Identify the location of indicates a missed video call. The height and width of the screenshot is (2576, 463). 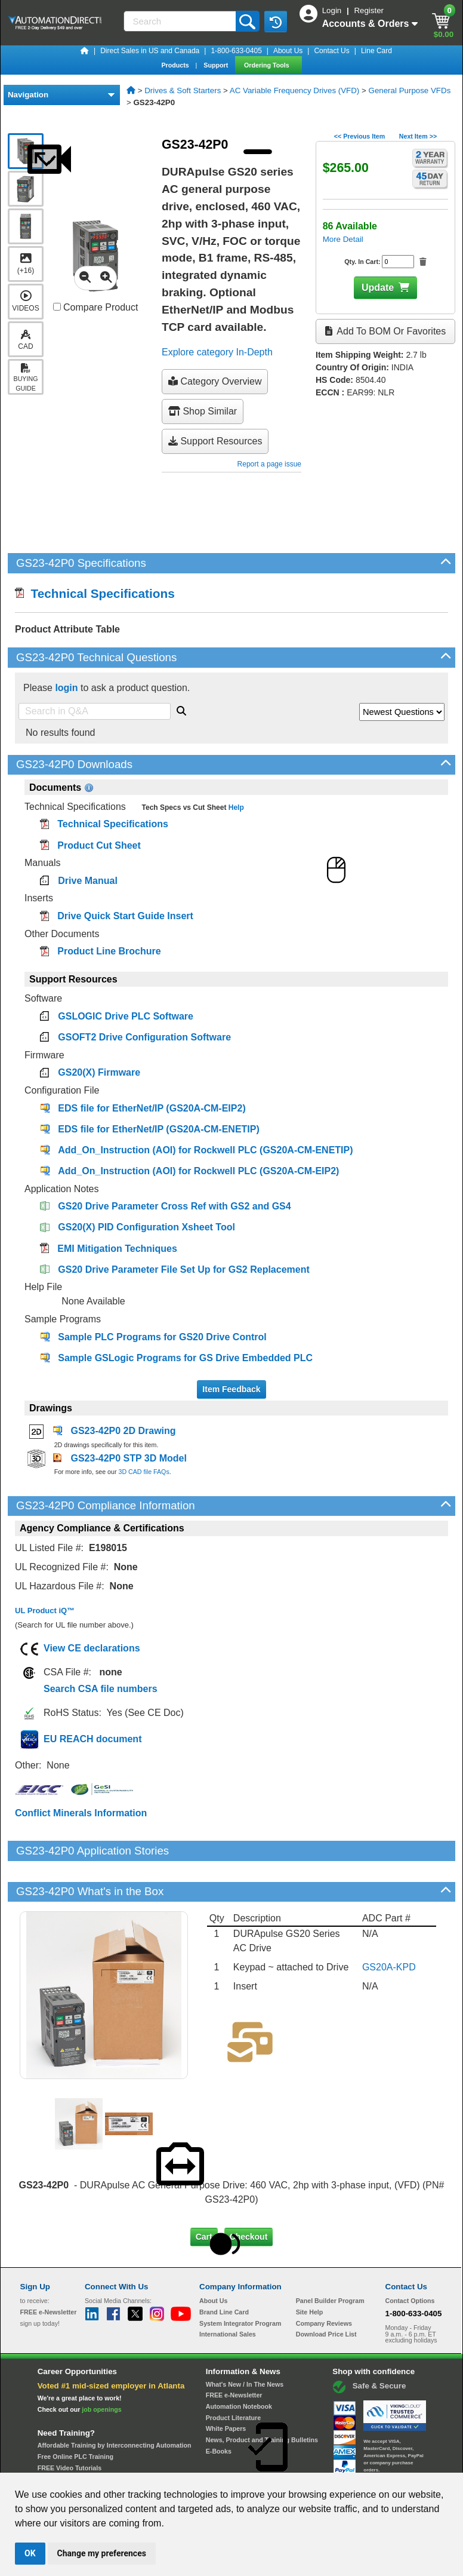
(49, 159).